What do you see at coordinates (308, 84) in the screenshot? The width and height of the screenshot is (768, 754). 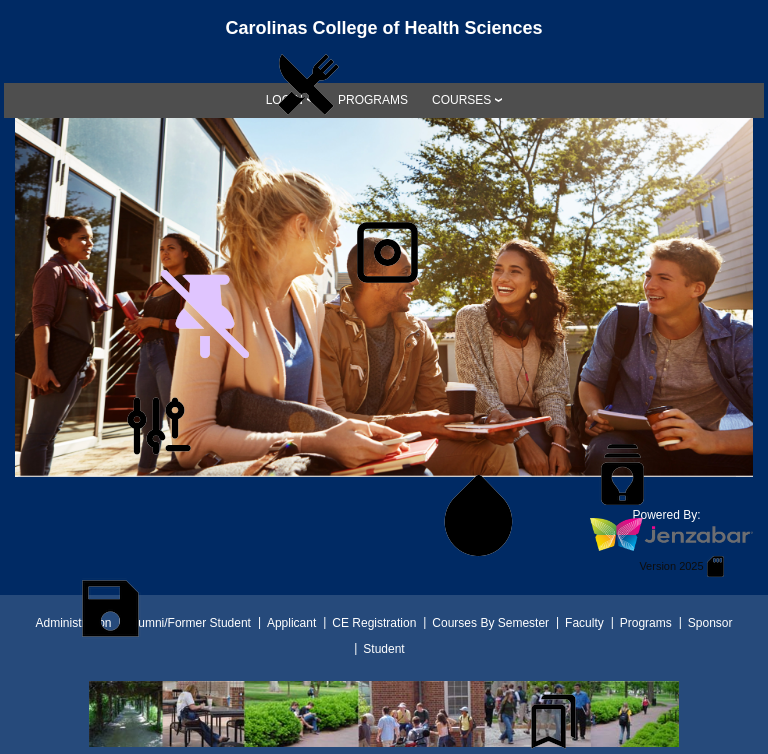 I see `find nearby restaurants or dining options` at bounding box center [308, 84].